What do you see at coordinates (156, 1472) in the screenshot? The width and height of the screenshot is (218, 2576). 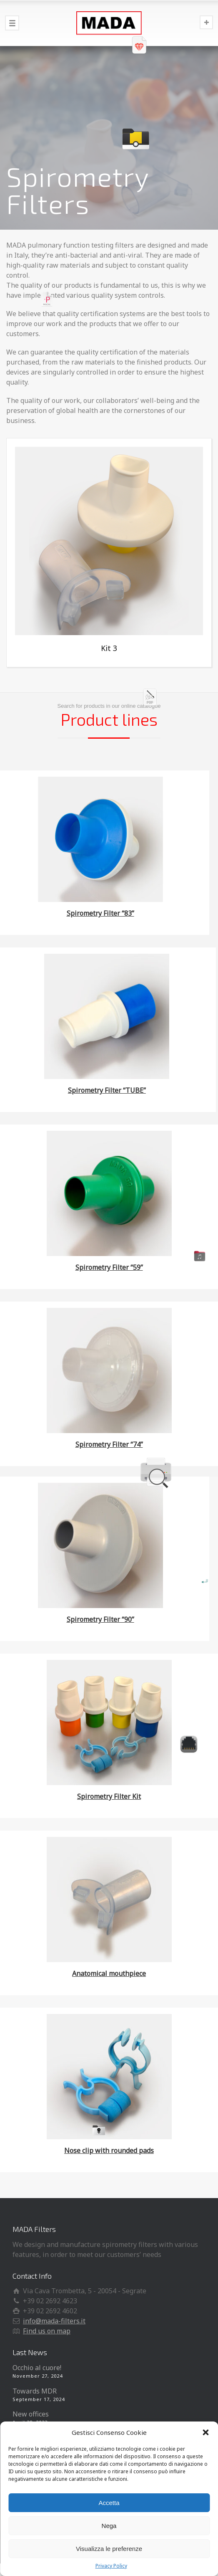 I see `preview document before printing` at bounding box center [156, 1472].